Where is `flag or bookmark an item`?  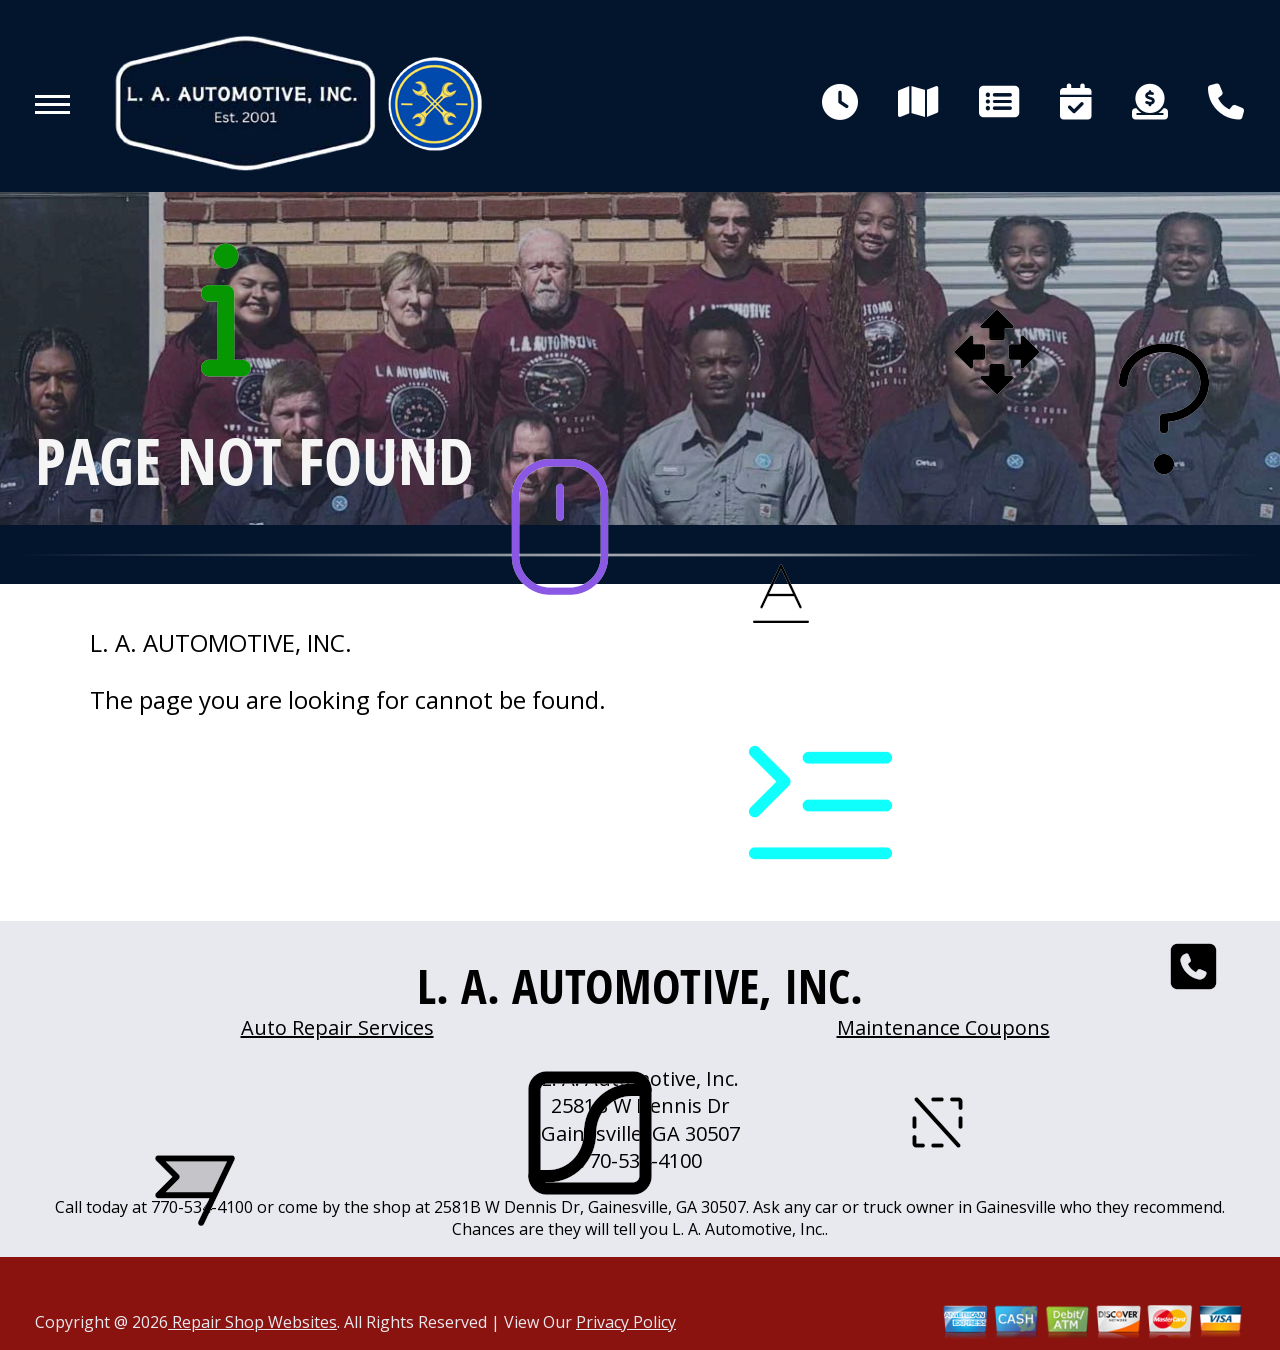 flag or bookmark an item is located at coordinates (192, 1186).